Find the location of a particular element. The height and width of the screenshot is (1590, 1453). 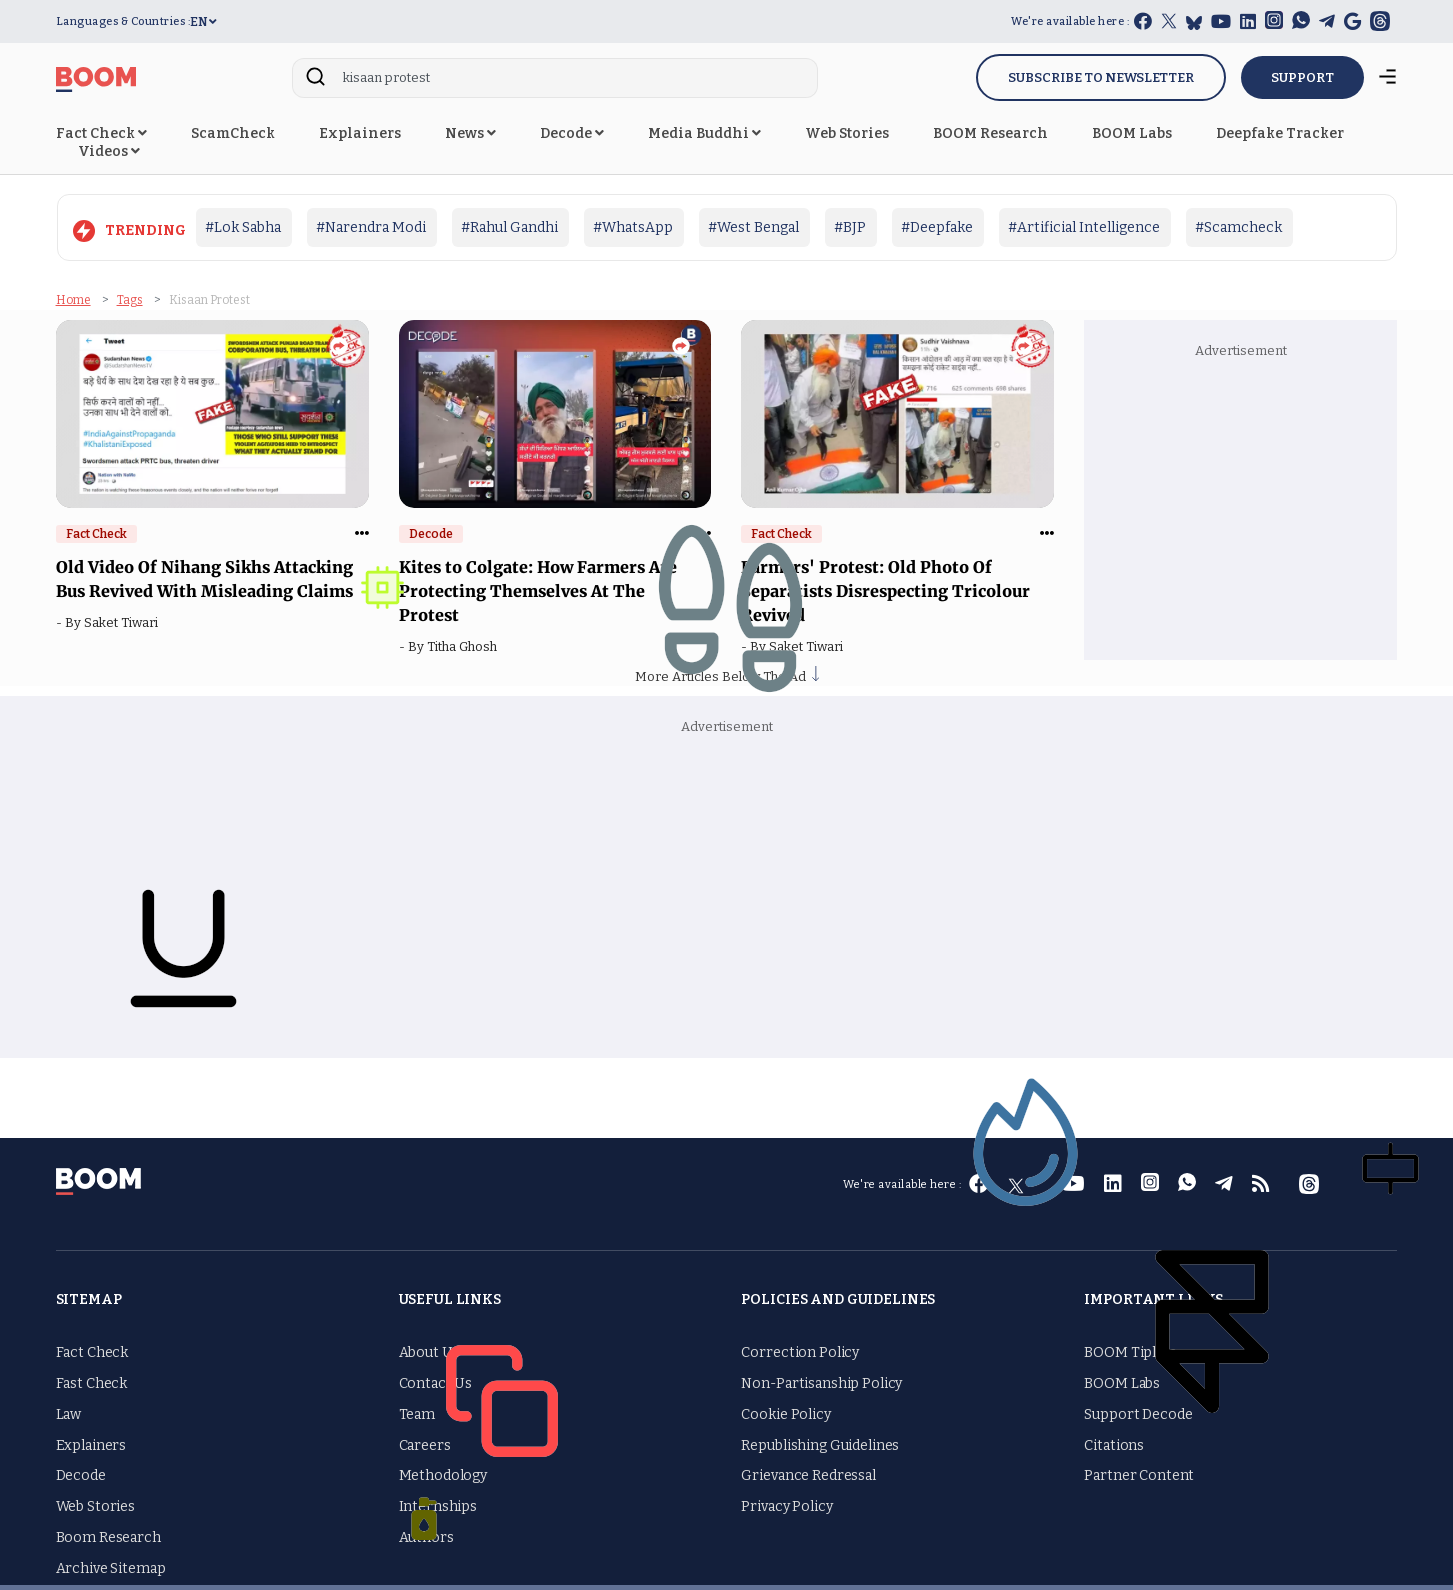

apply underline formatting to selected text is located at coordinates (183, 948).